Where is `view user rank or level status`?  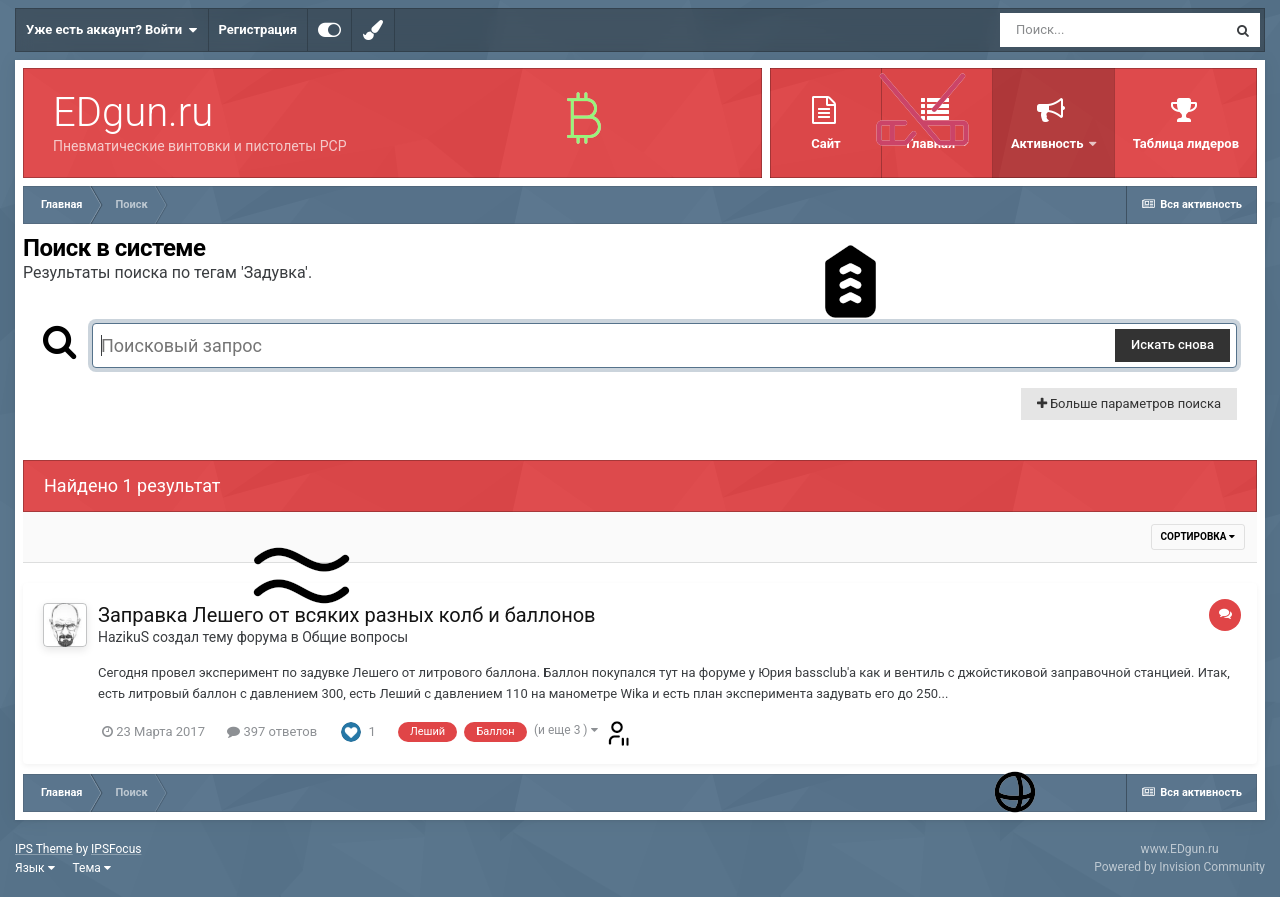
view user rank or level status is located at coordinates (850, 281).